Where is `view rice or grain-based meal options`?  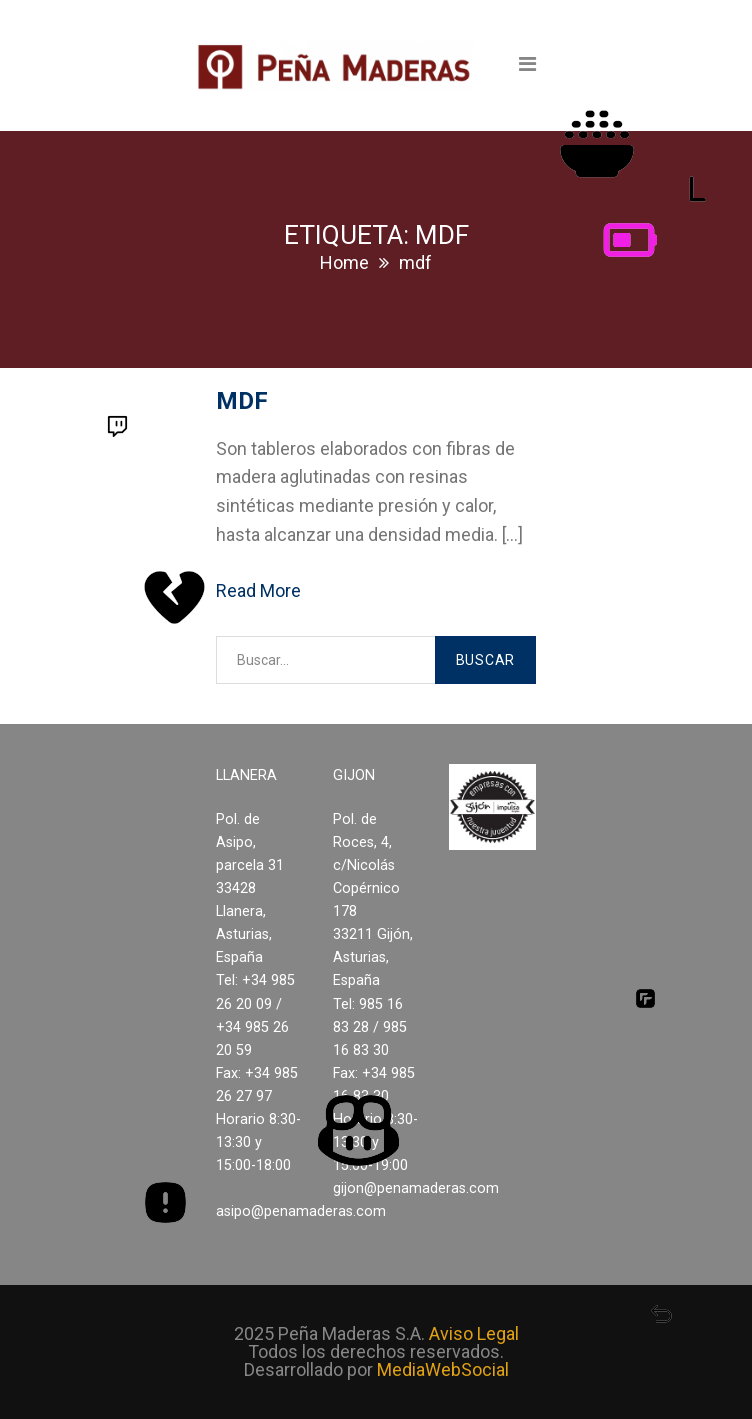 view rice or grain-based meal options is located at coordinates (597, 145).